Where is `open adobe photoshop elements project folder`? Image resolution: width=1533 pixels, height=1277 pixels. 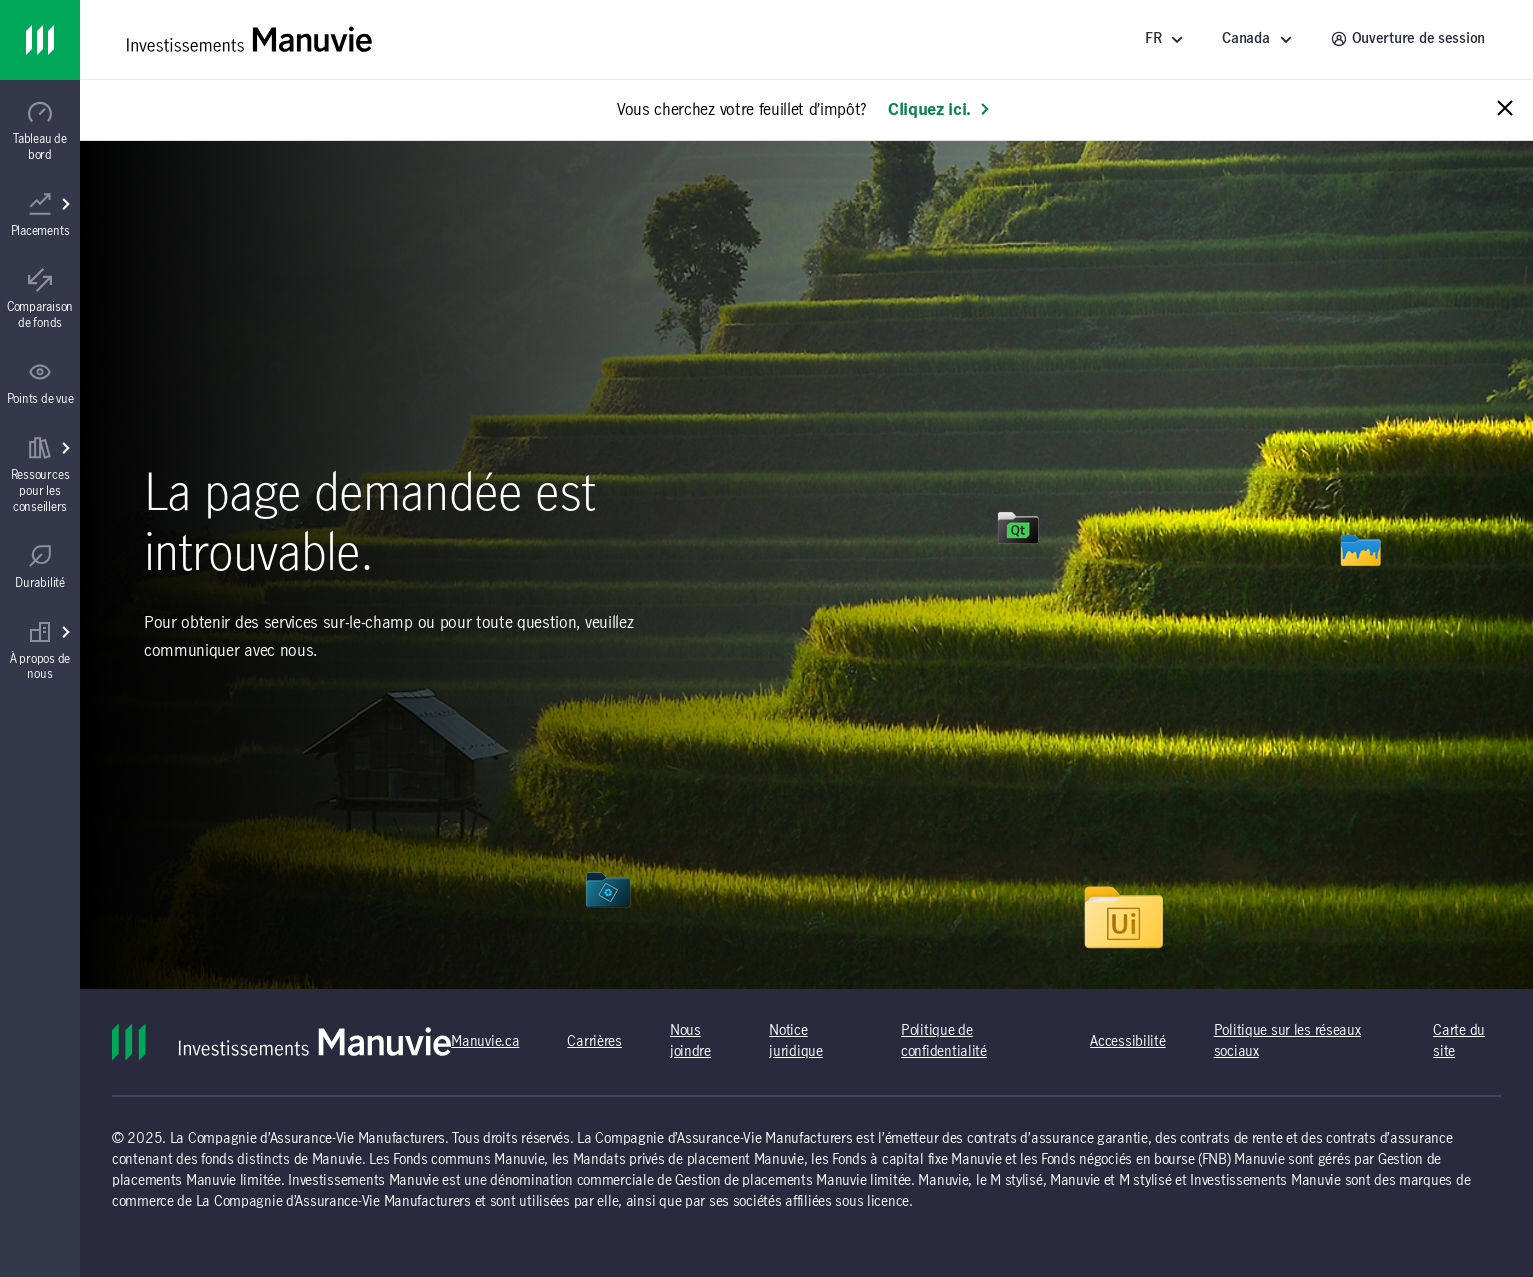 open adobe photoshop elements project folder is located at coordinates (608, 891).